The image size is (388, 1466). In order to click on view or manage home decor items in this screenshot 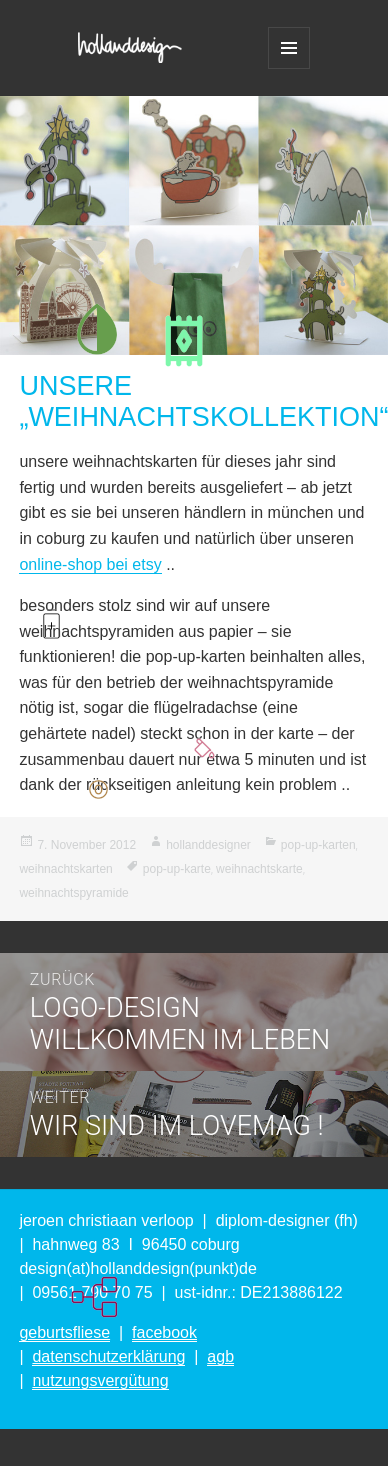, I will do `click(184, 341)`.